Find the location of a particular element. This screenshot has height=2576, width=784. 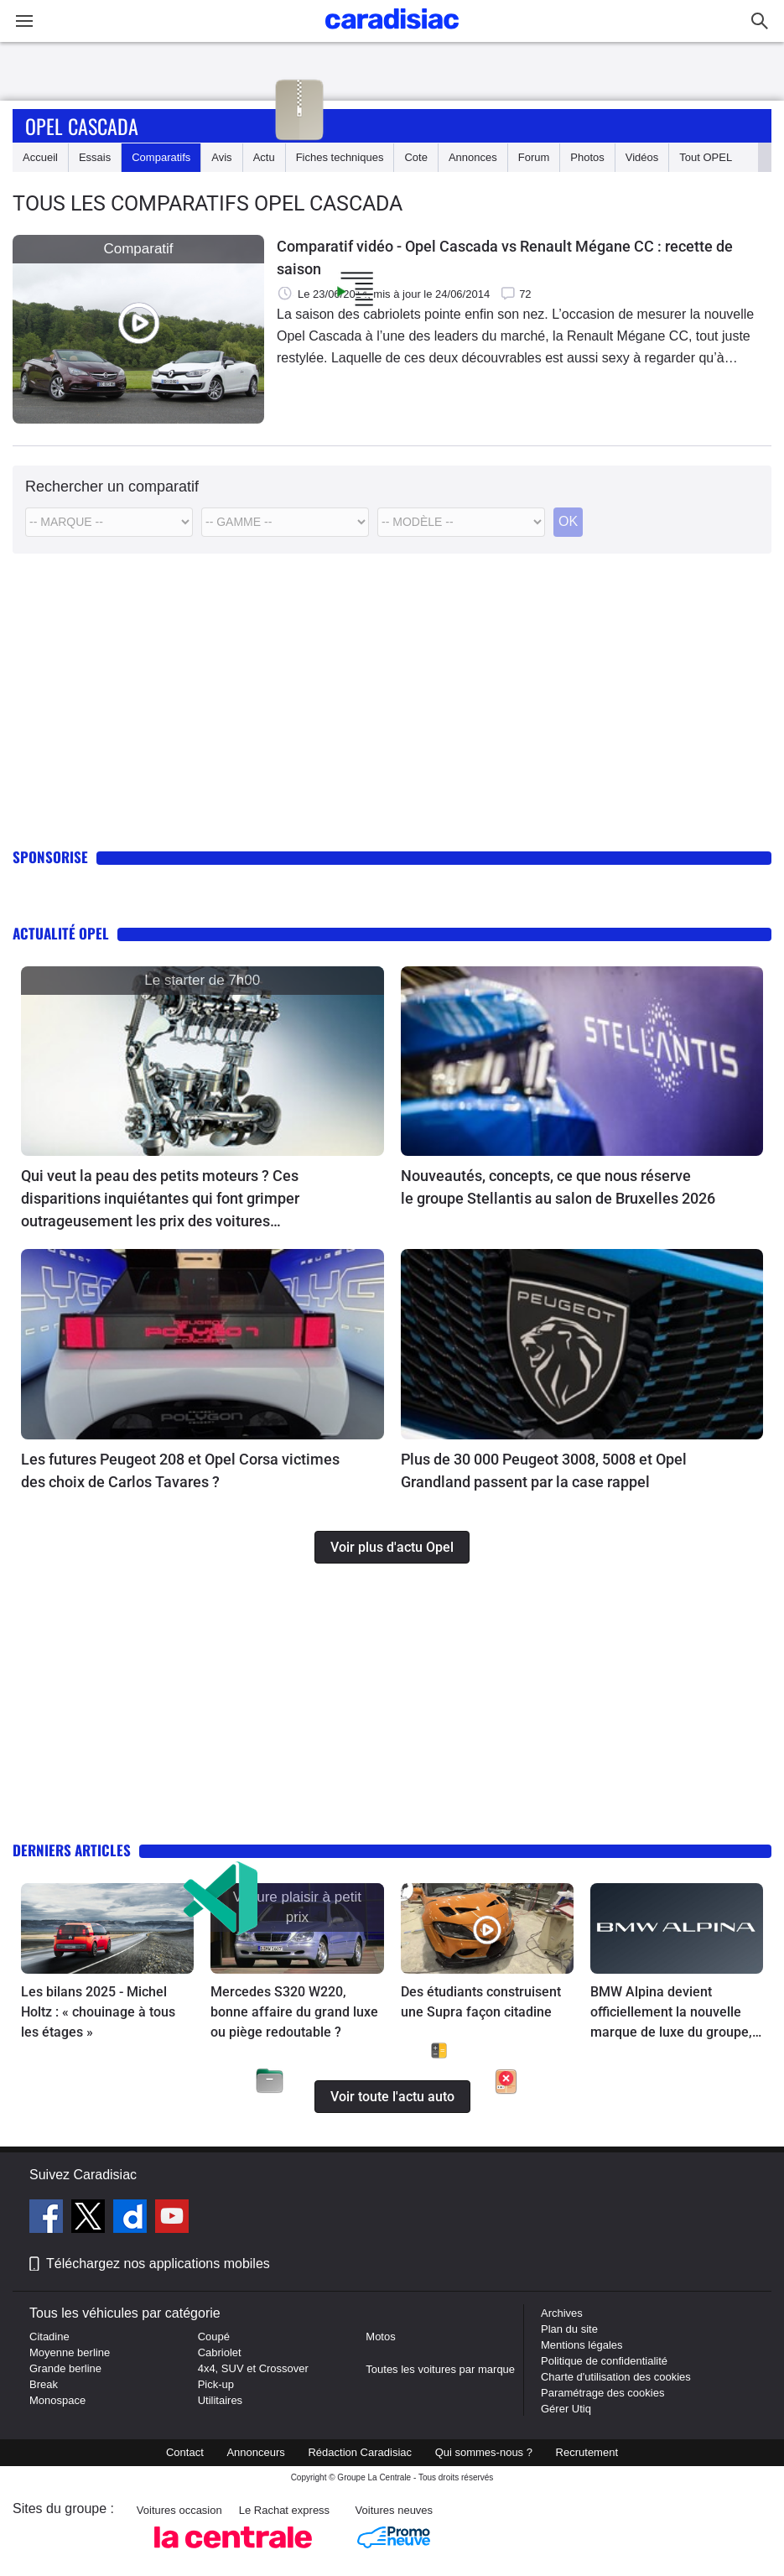

open the file manager is located at coordinates (269, 2080).